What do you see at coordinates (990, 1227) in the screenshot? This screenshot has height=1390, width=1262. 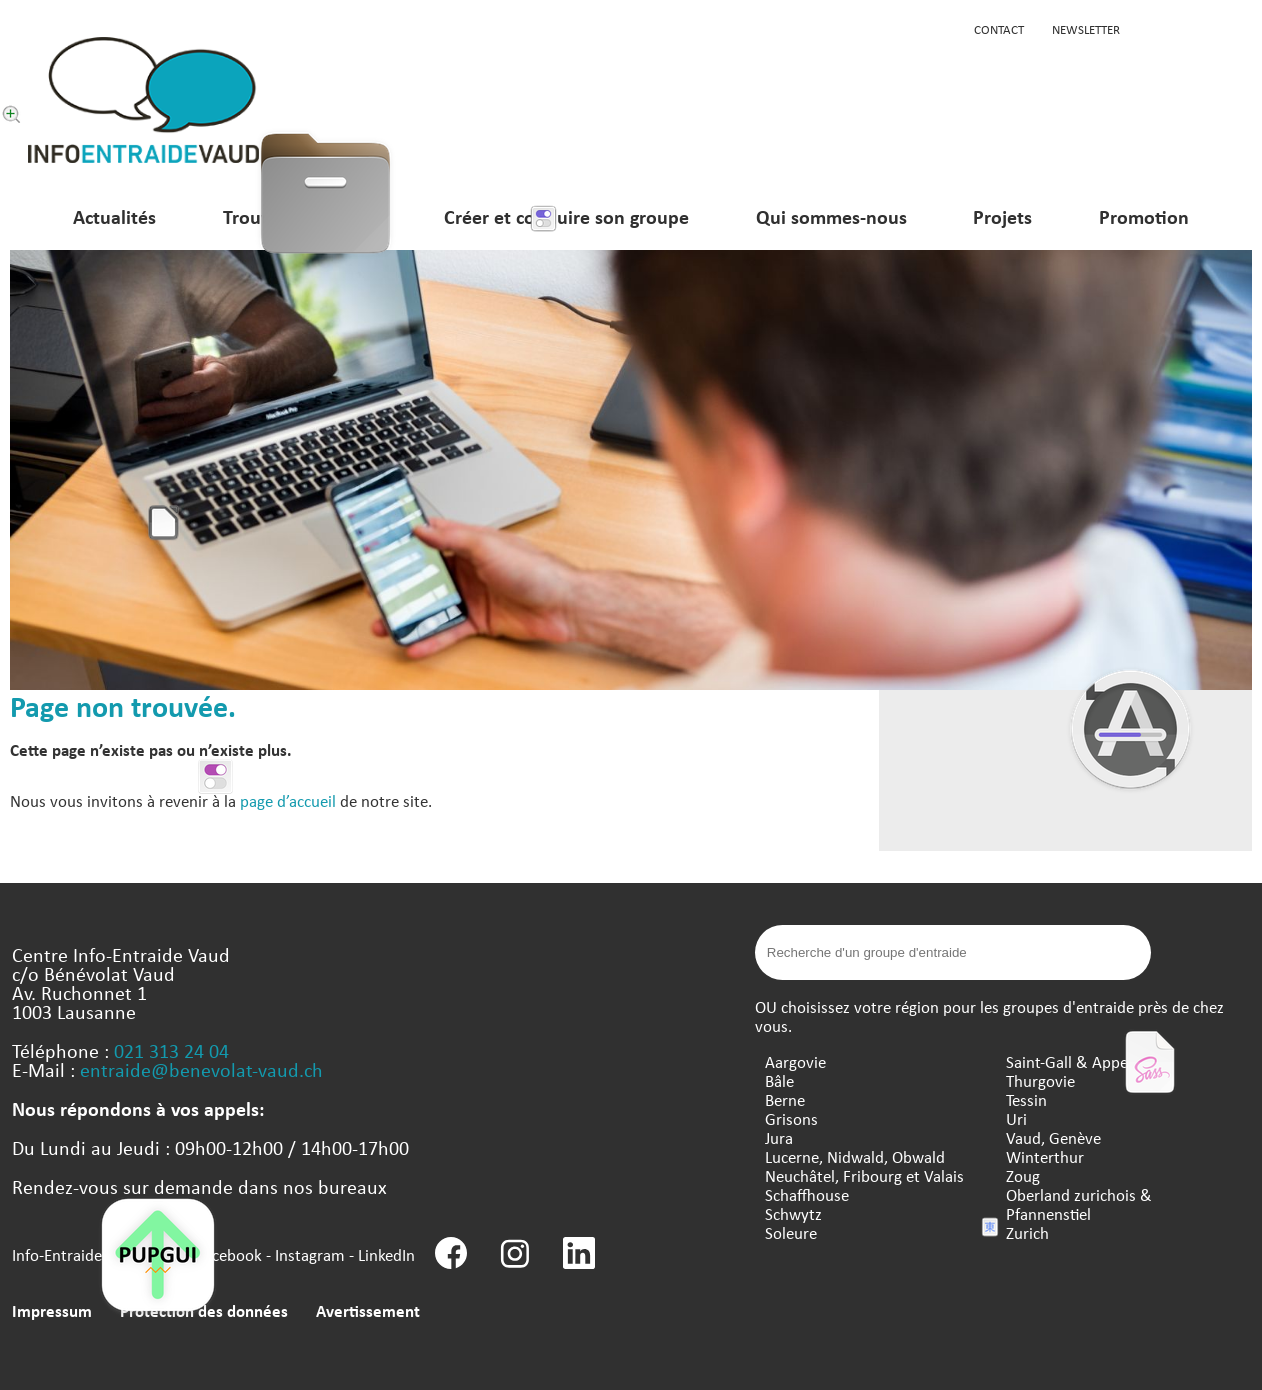 I see `launch the mahjongg tile matching game` at bounding box center [990, 1227].